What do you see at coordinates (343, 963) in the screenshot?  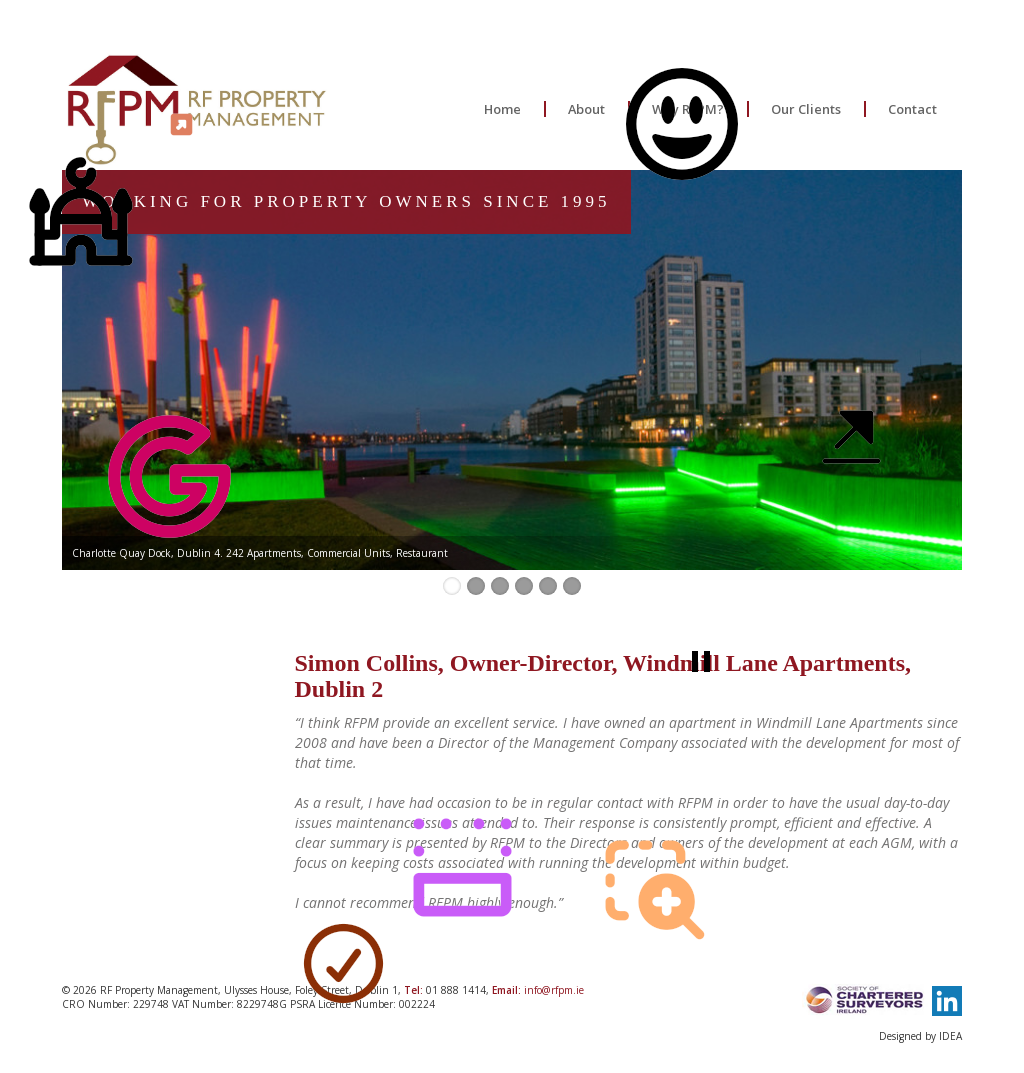 I see `confirms a completed action or task` at bounding box center [343, 963].